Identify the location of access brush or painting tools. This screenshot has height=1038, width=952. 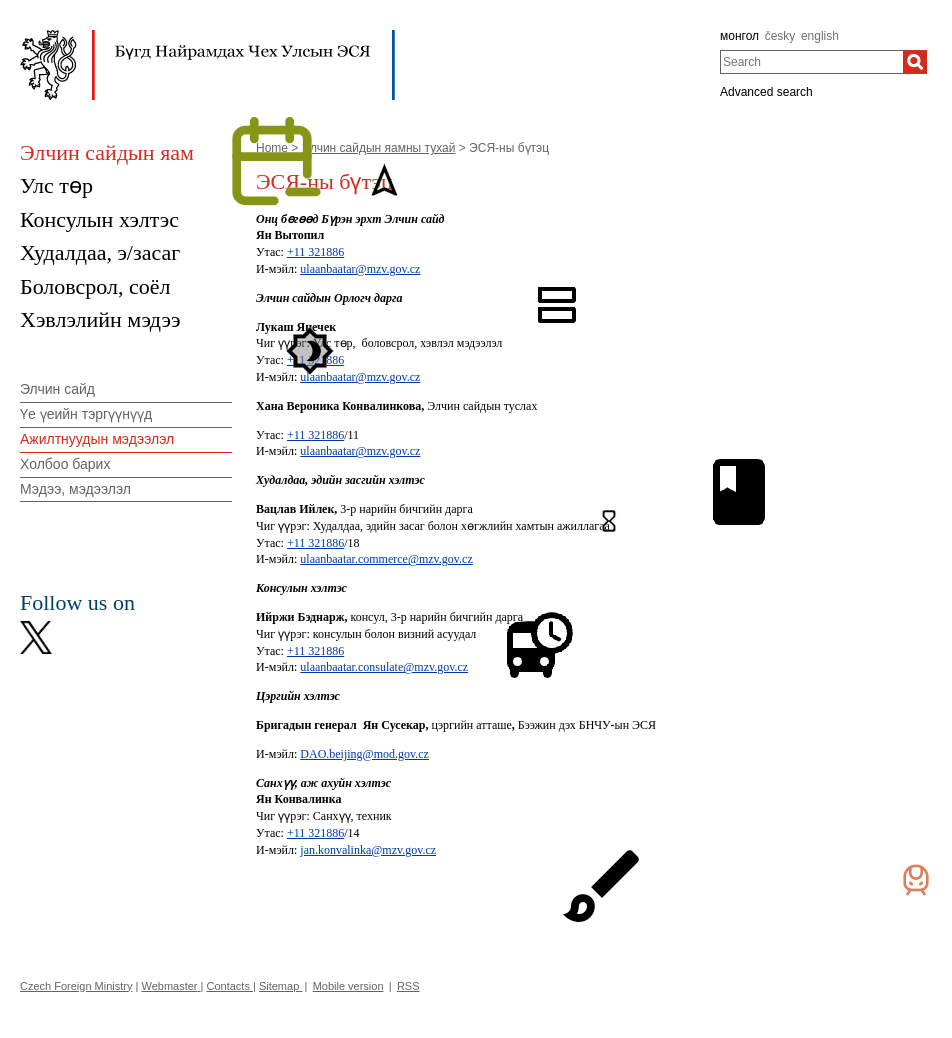
(603, 886).